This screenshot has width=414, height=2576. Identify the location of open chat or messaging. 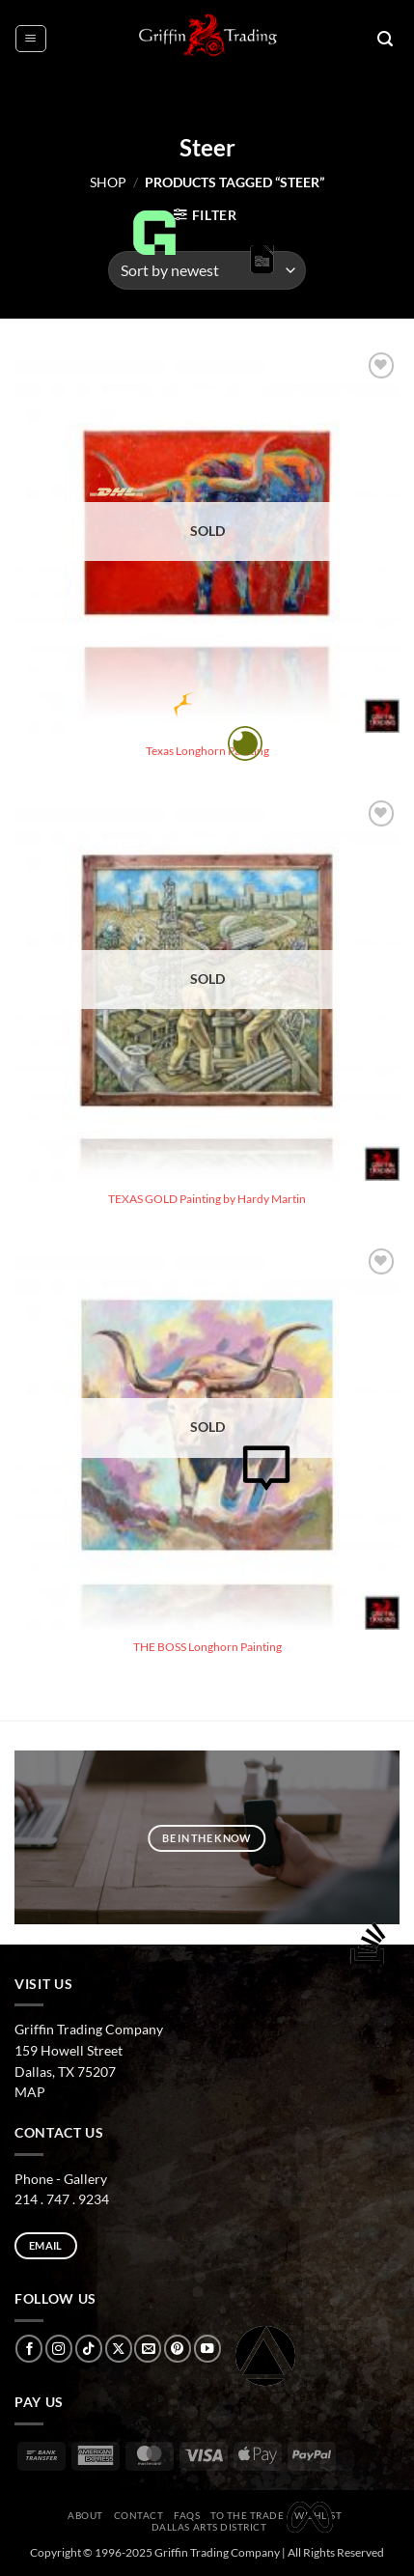
(266, 1467).